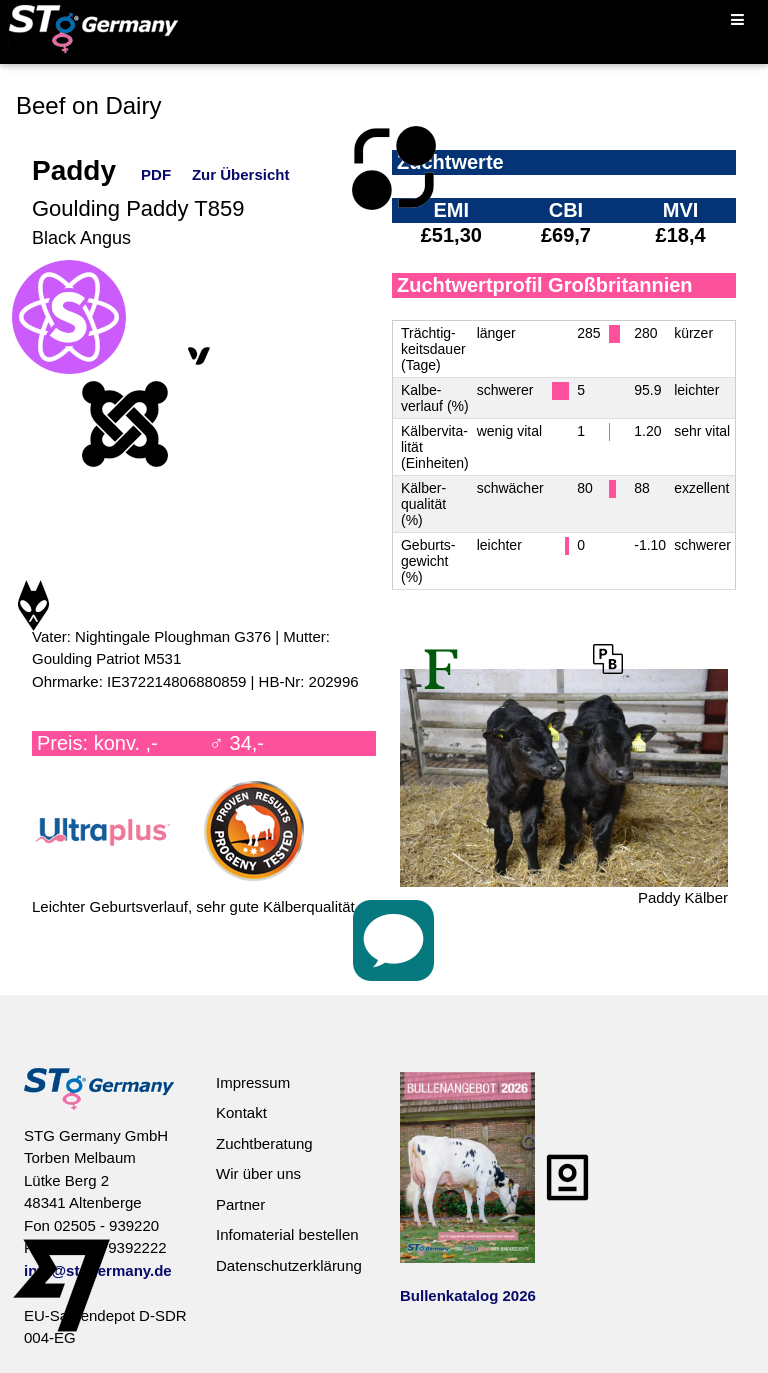  Describe the element at coordinates (61, 1285) in the screenshot. I see `open the Wise money transfer app` at that location.